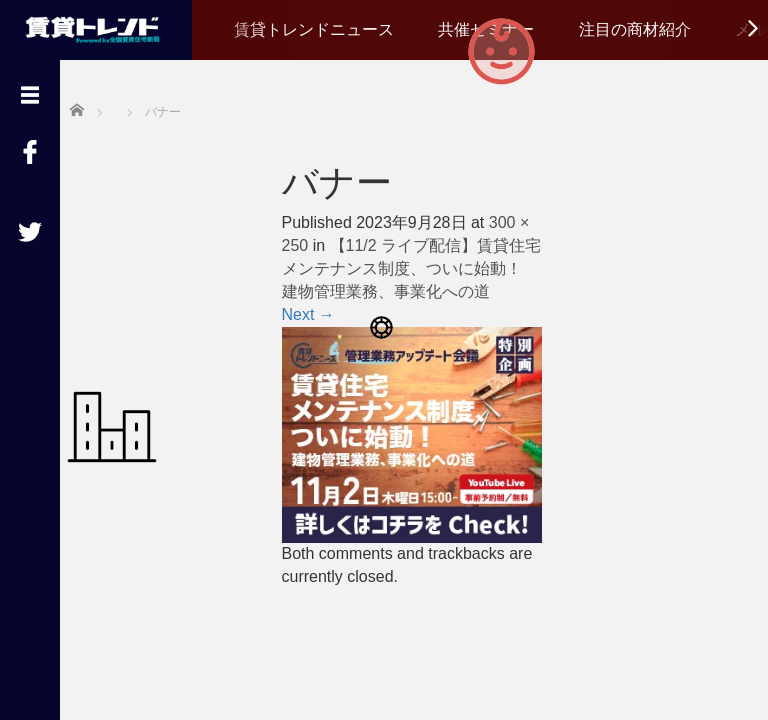 The height and width of the screenshot is (720, 768). What do you see at coordinates (381, 327) in the screenshot?
I see `open VSCO photo editing app` at bounding box center [381, 327].